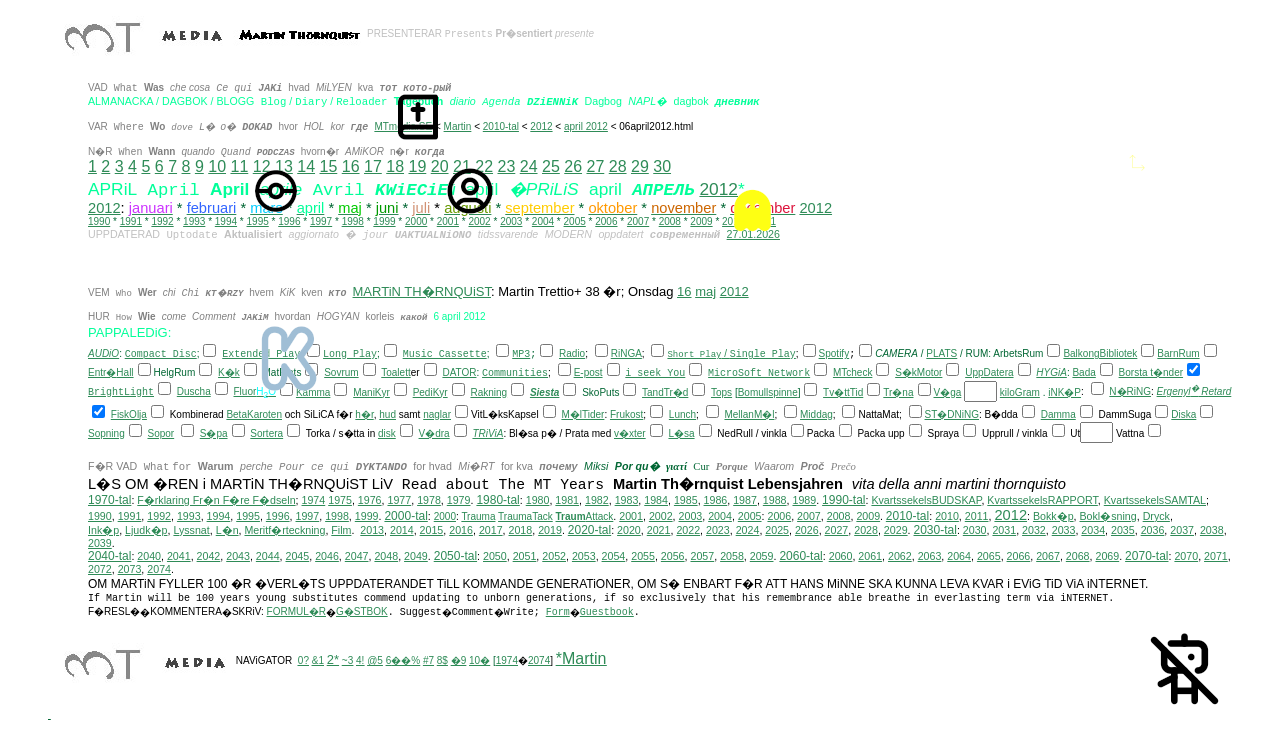  I want to click on link to Kickstarter profile or campaign, so click(287, 358).